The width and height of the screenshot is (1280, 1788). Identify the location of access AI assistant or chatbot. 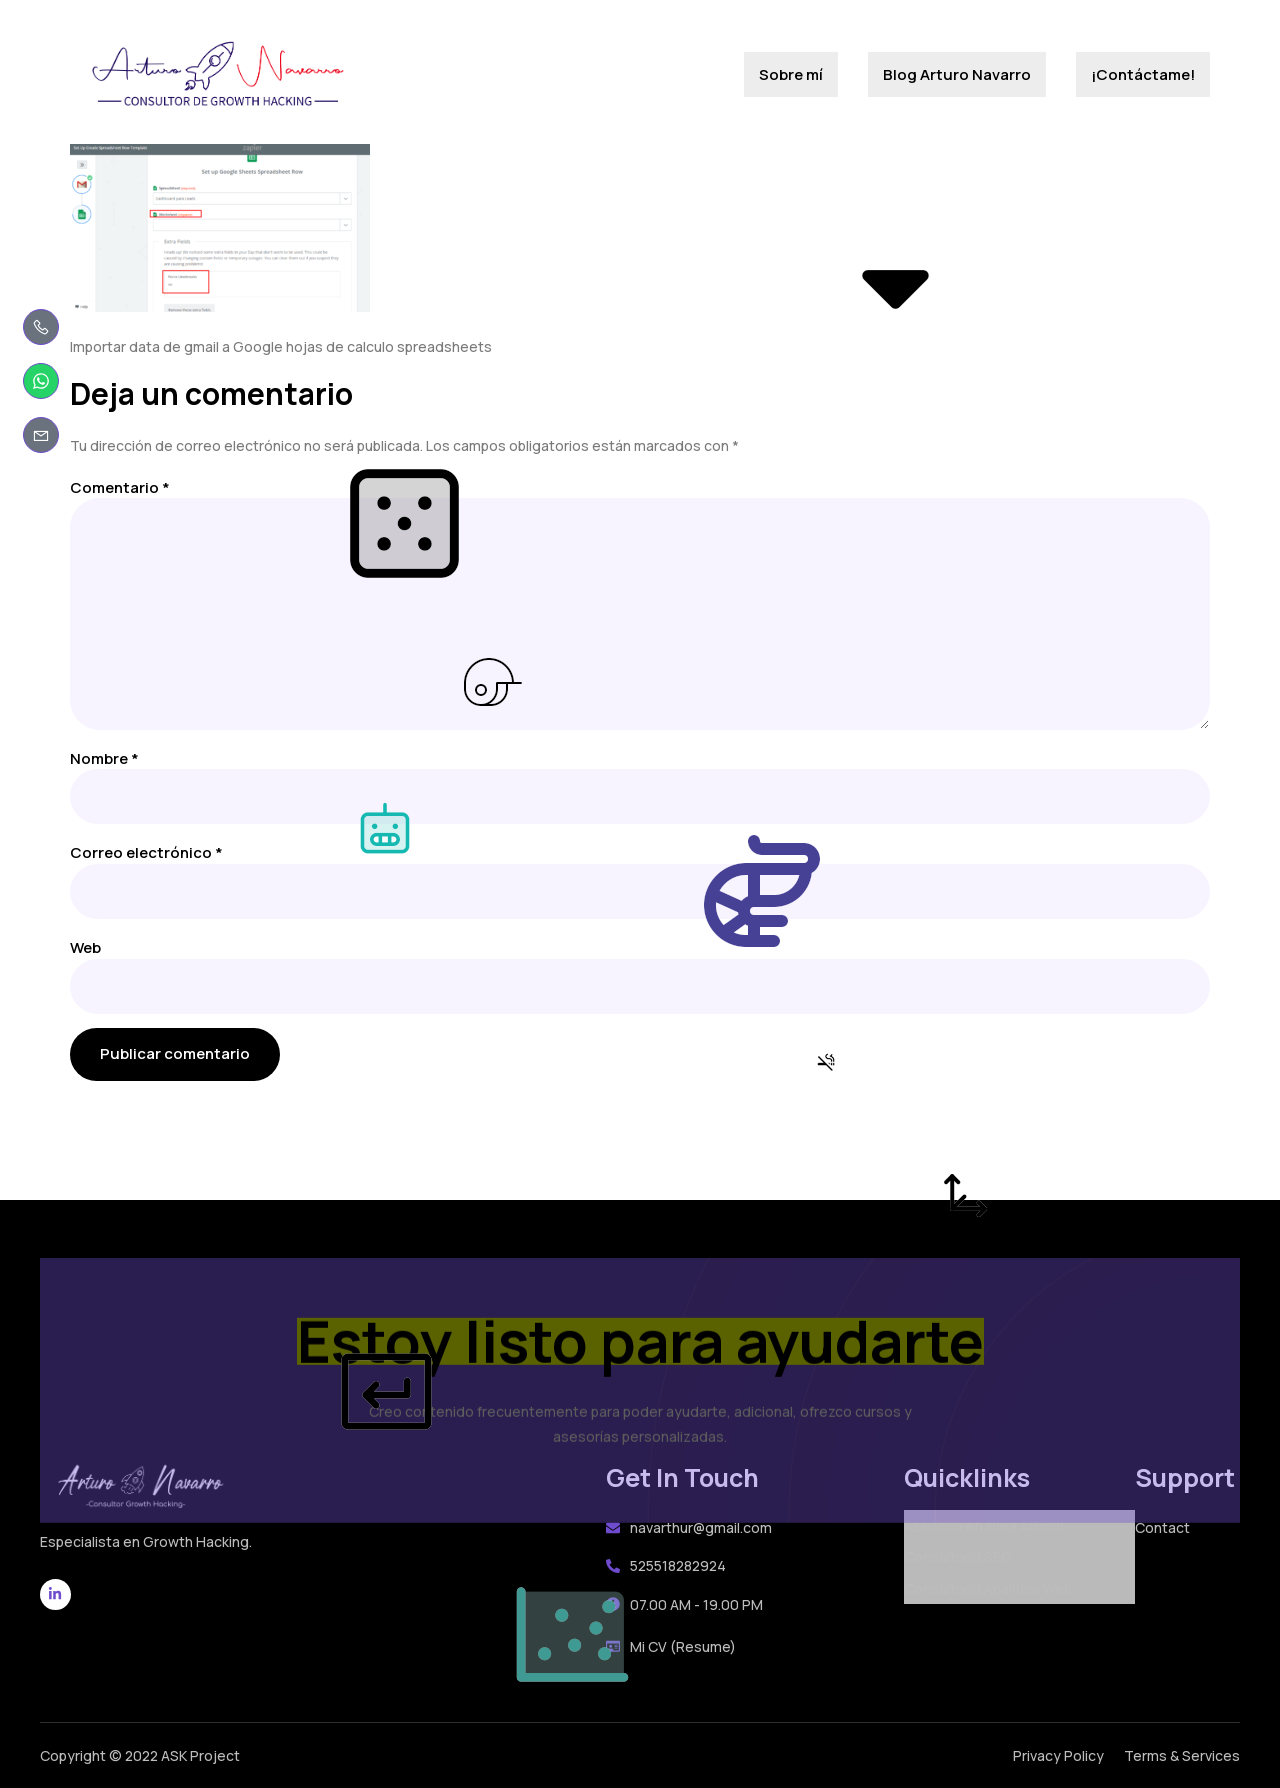
(385, 831).